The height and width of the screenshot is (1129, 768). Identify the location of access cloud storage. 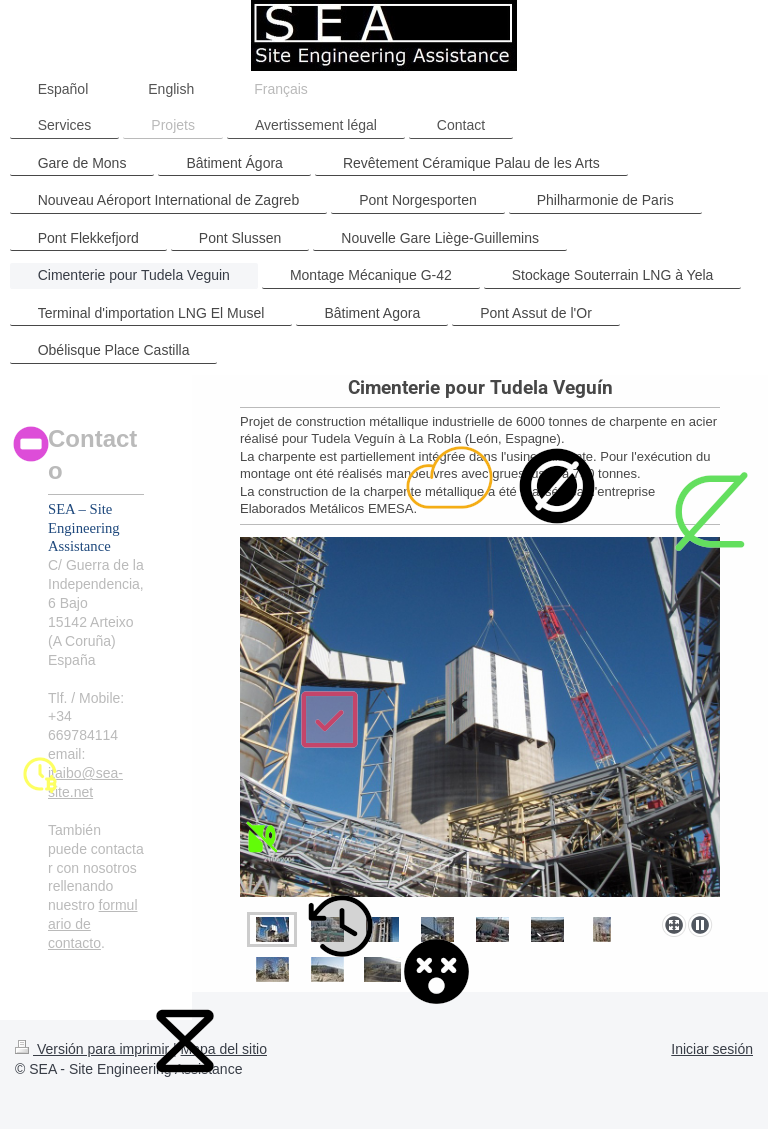
(449, 477).